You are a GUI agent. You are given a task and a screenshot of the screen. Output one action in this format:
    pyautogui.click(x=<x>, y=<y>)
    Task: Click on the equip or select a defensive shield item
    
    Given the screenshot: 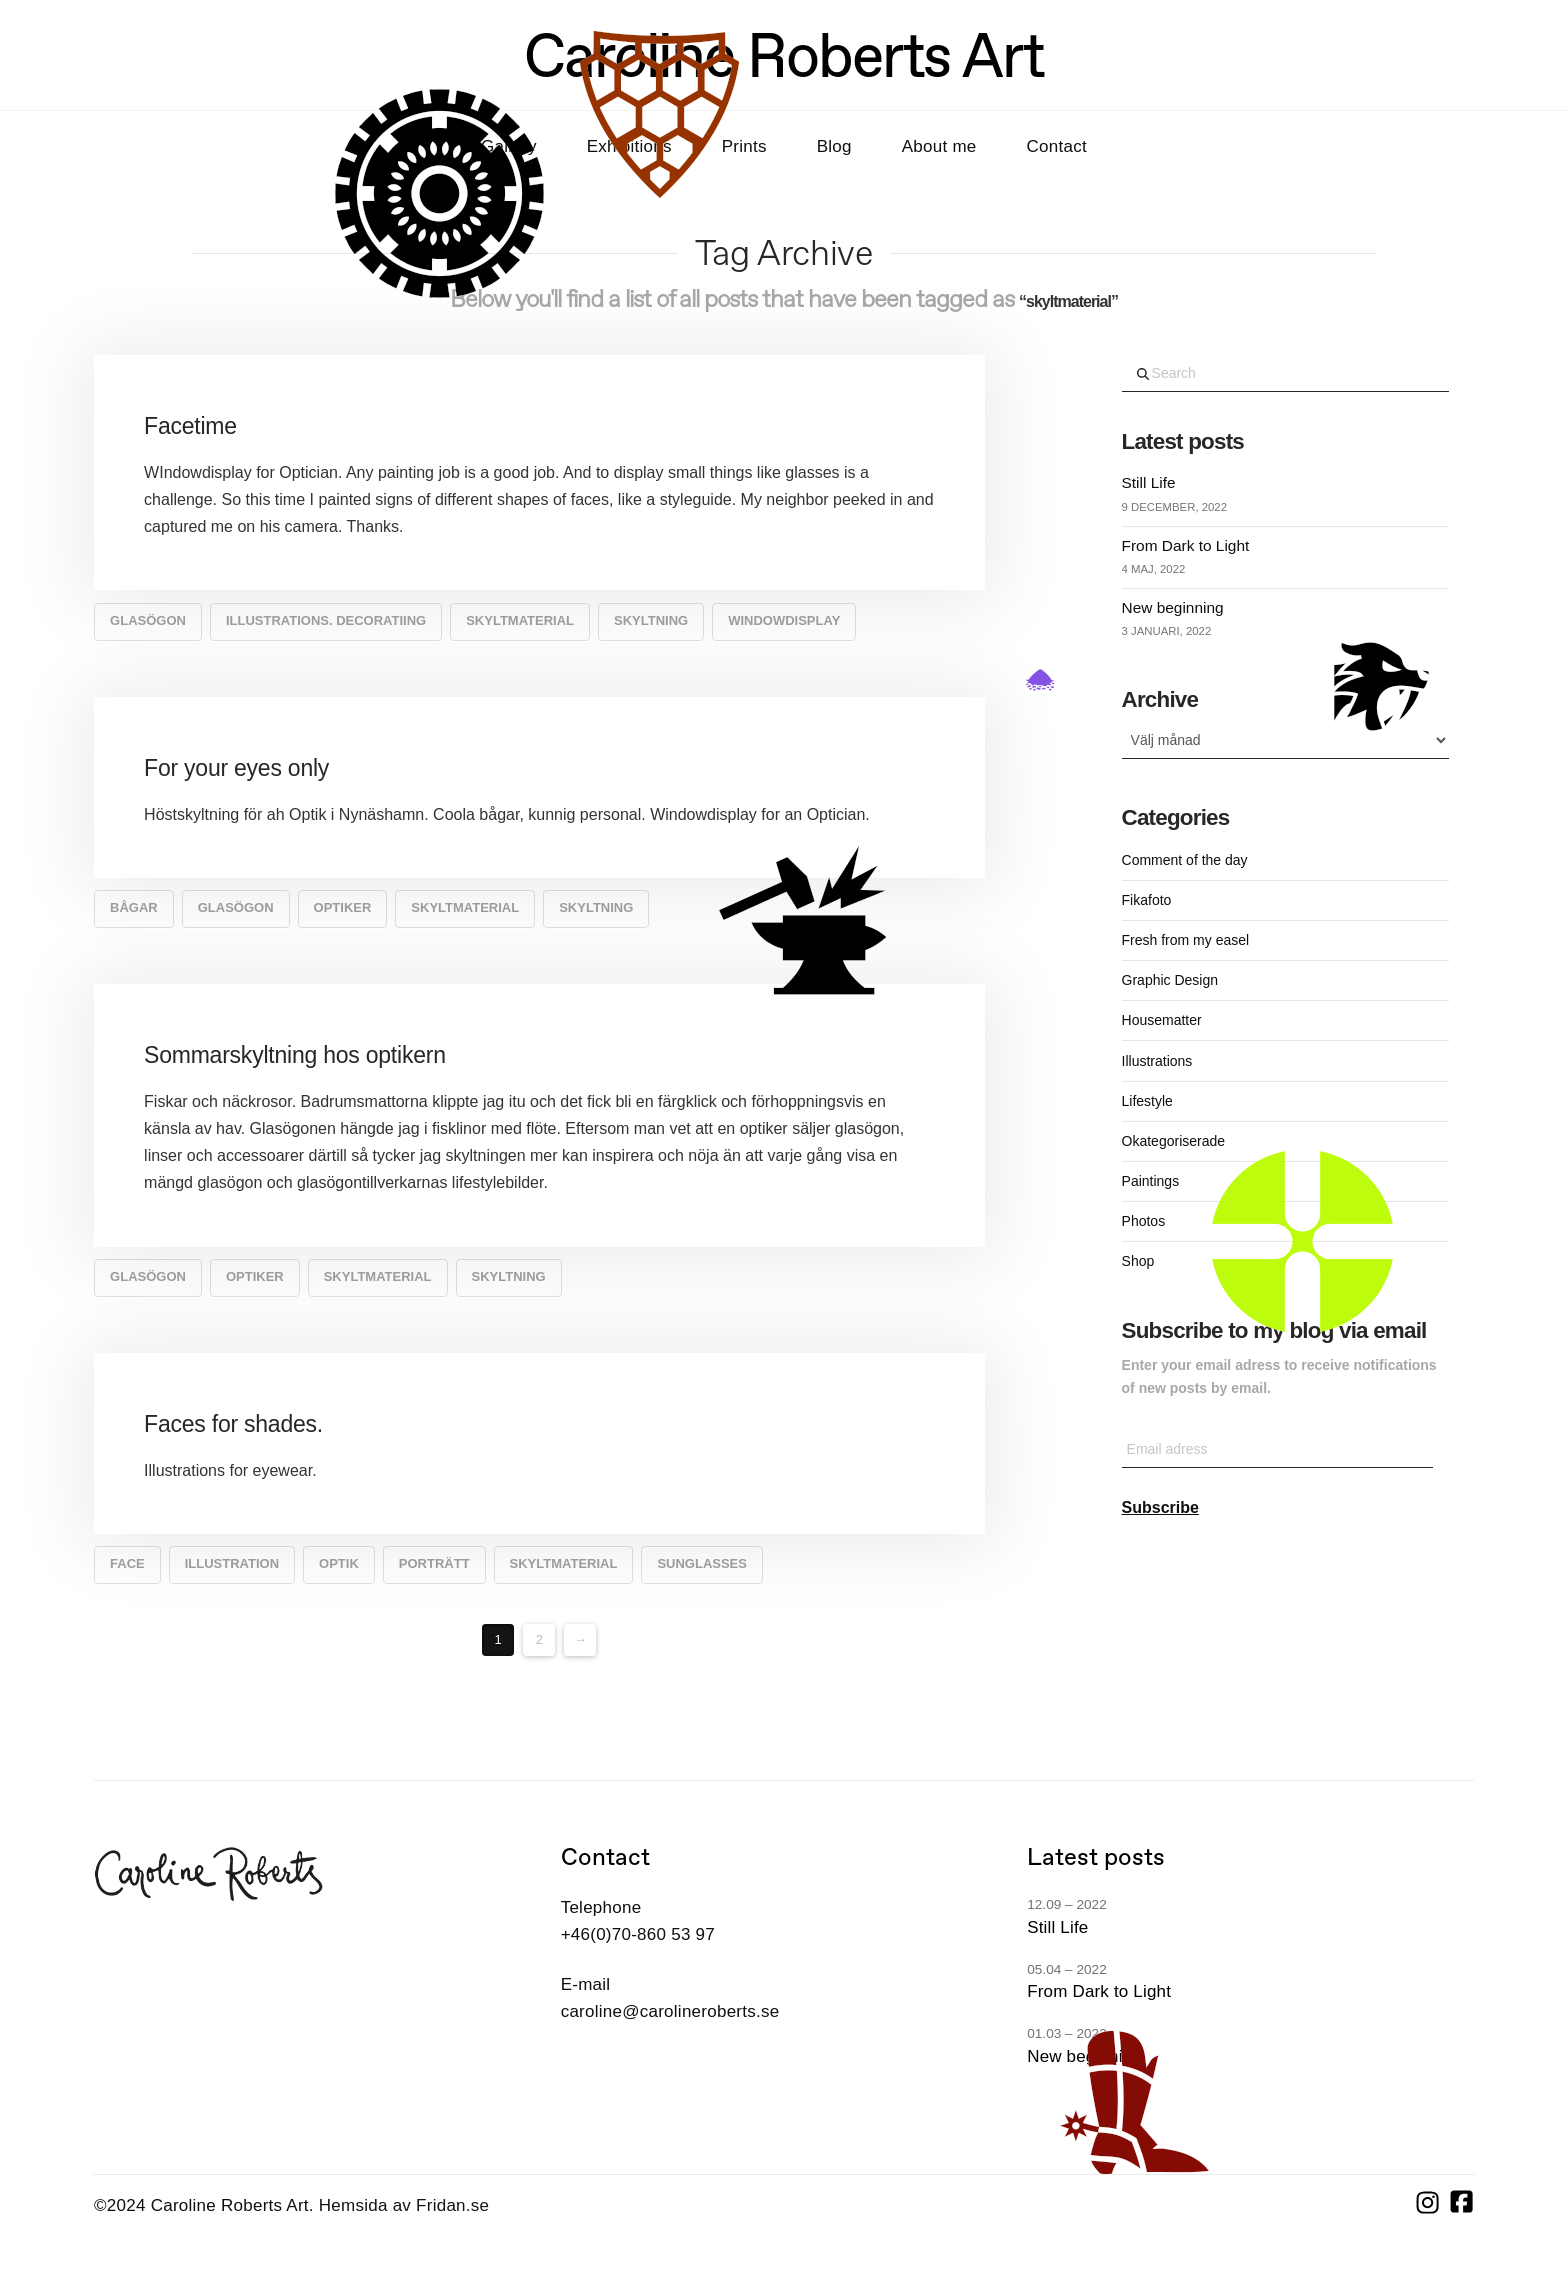 What is the action you would take?
    pyautogui.click(x=659, y=114)
    